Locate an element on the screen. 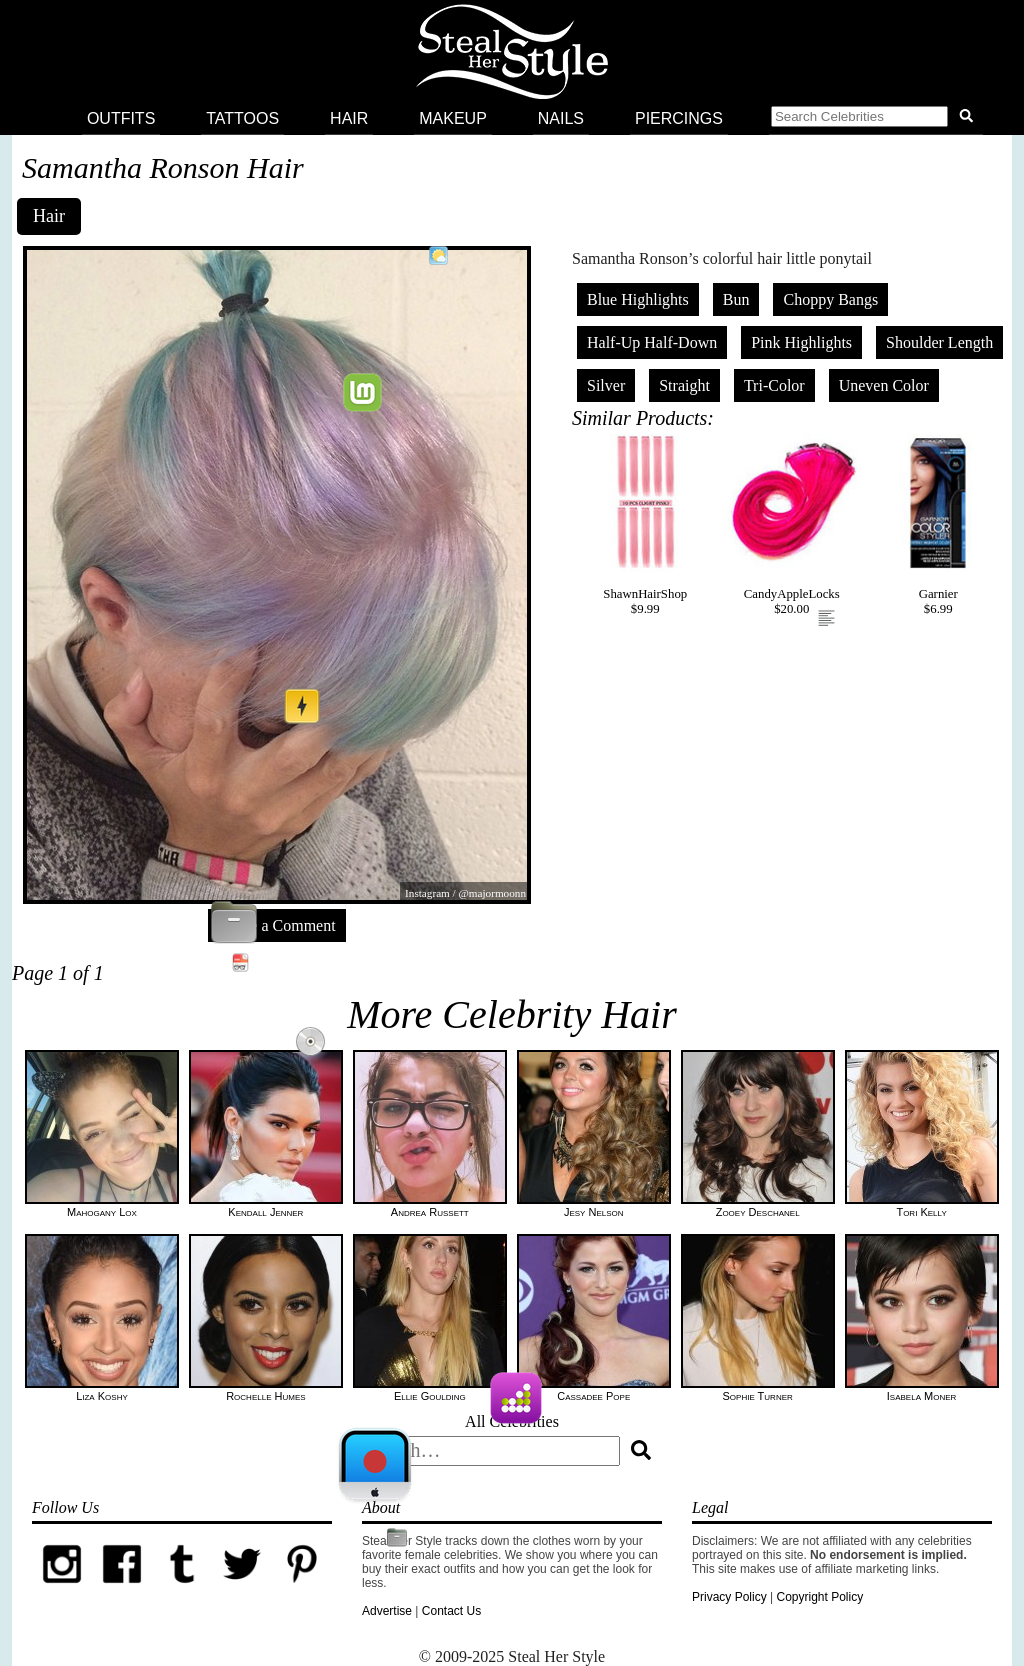 Image resolution: width=1024 pixels, height=1666 pixels. launch xwayland video bridge for screen sharing is located at coordinates (375, 1464).